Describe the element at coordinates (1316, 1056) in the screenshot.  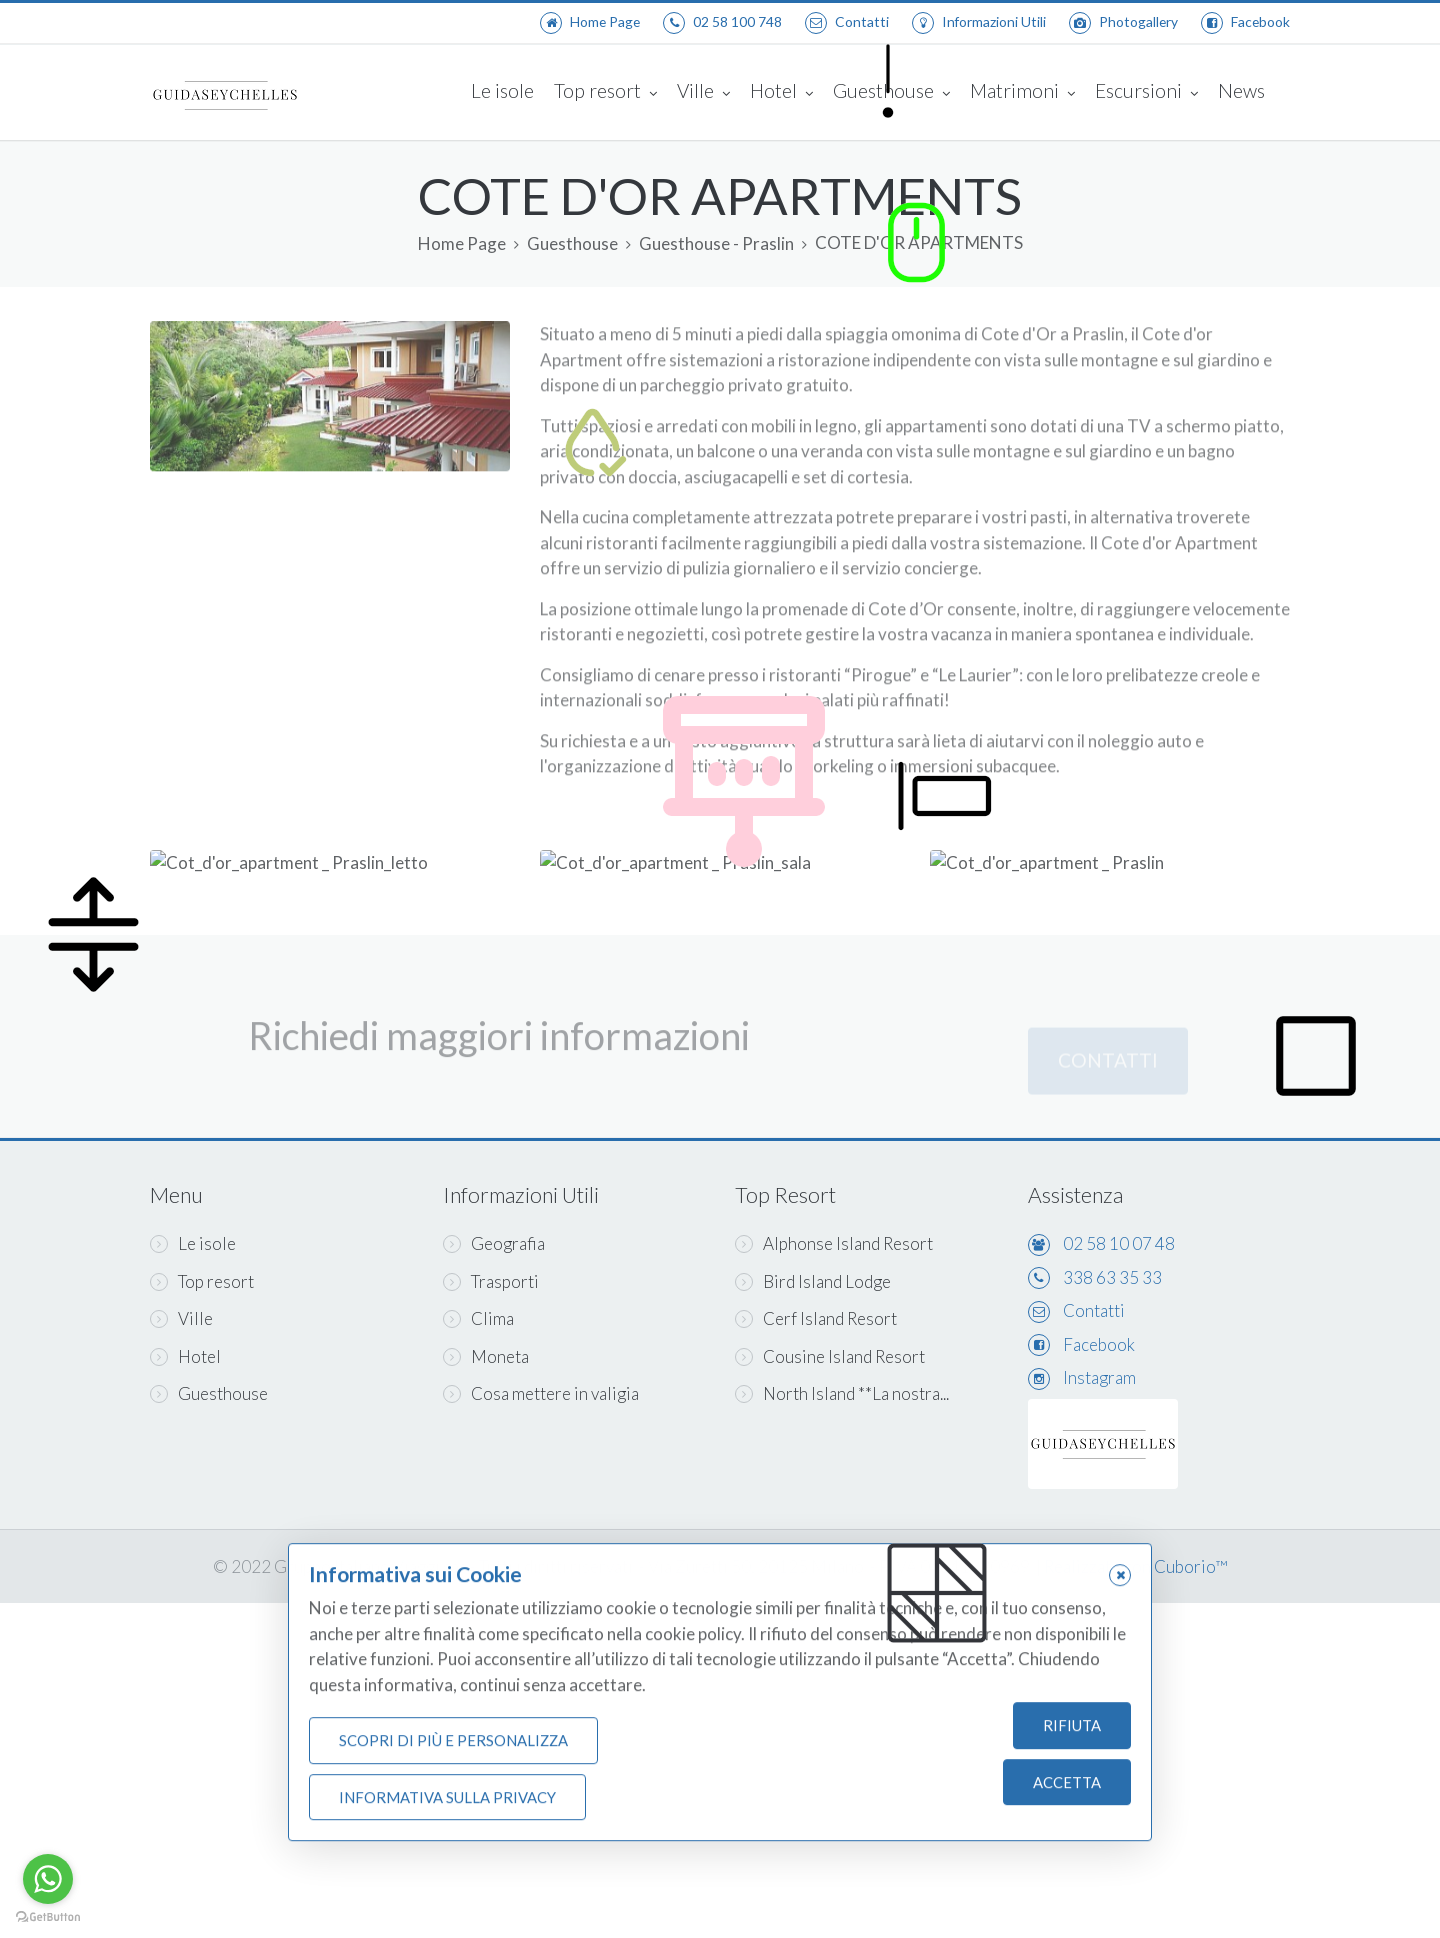
I see `stop media playback` at that location.